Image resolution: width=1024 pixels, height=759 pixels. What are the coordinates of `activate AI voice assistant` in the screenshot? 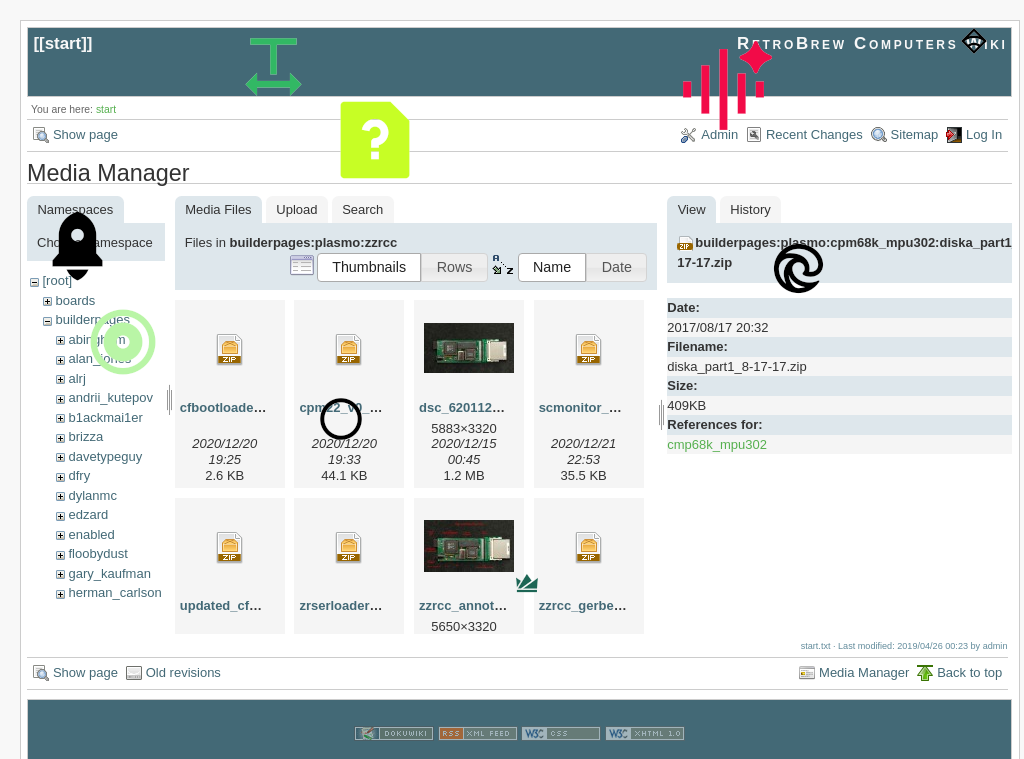 It's located at (723, 89).